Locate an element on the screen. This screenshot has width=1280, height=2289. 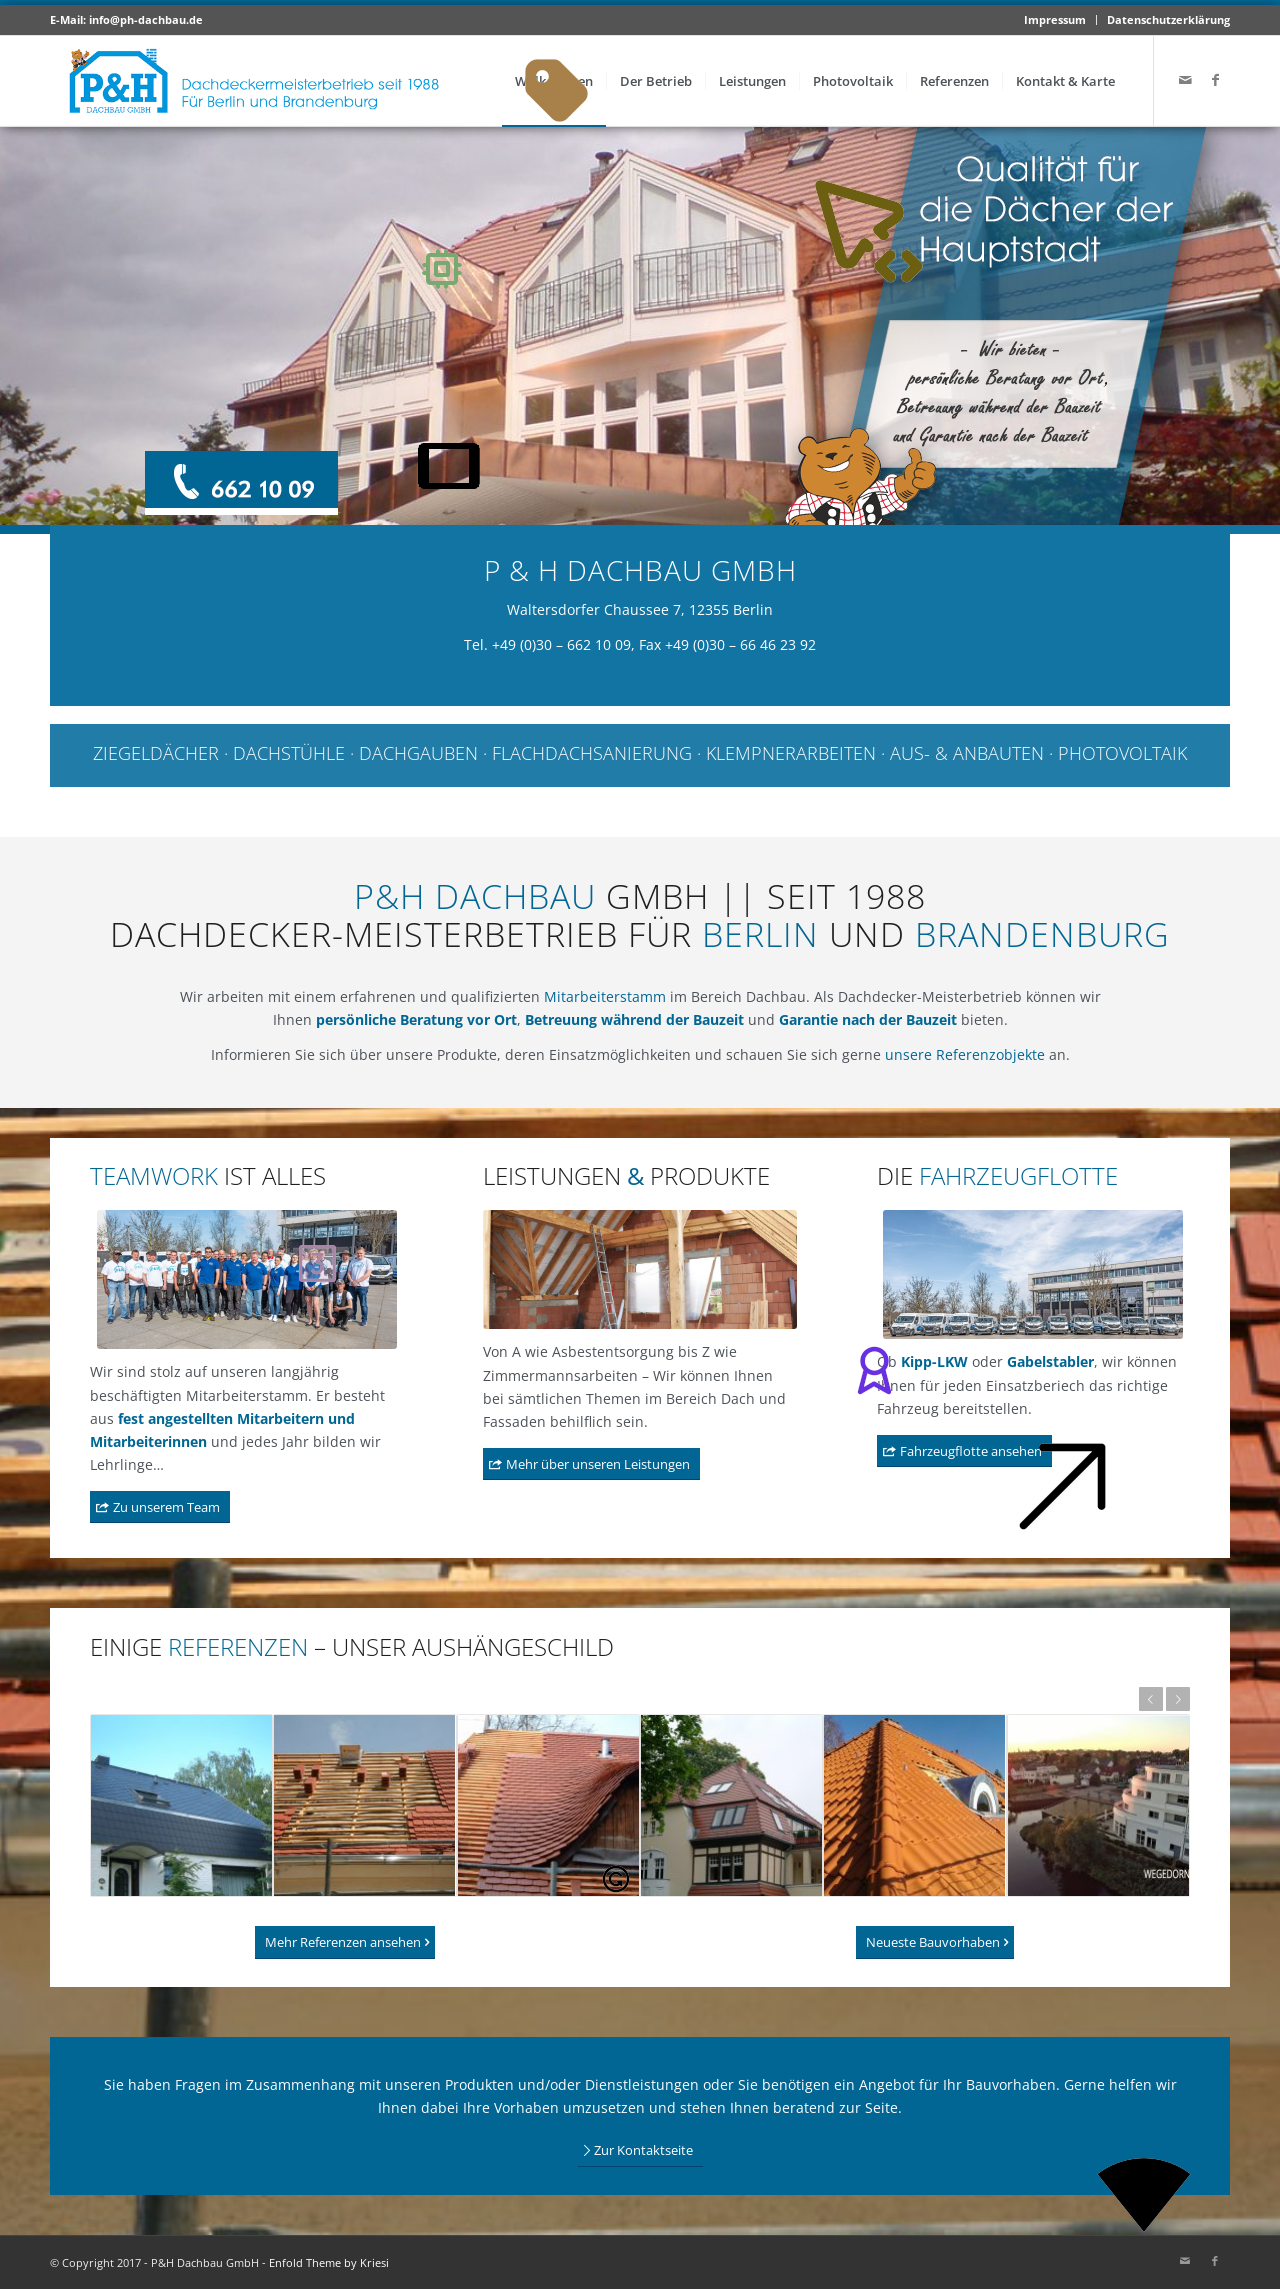
view achievements or awards is located at coordinates (874, 1370).